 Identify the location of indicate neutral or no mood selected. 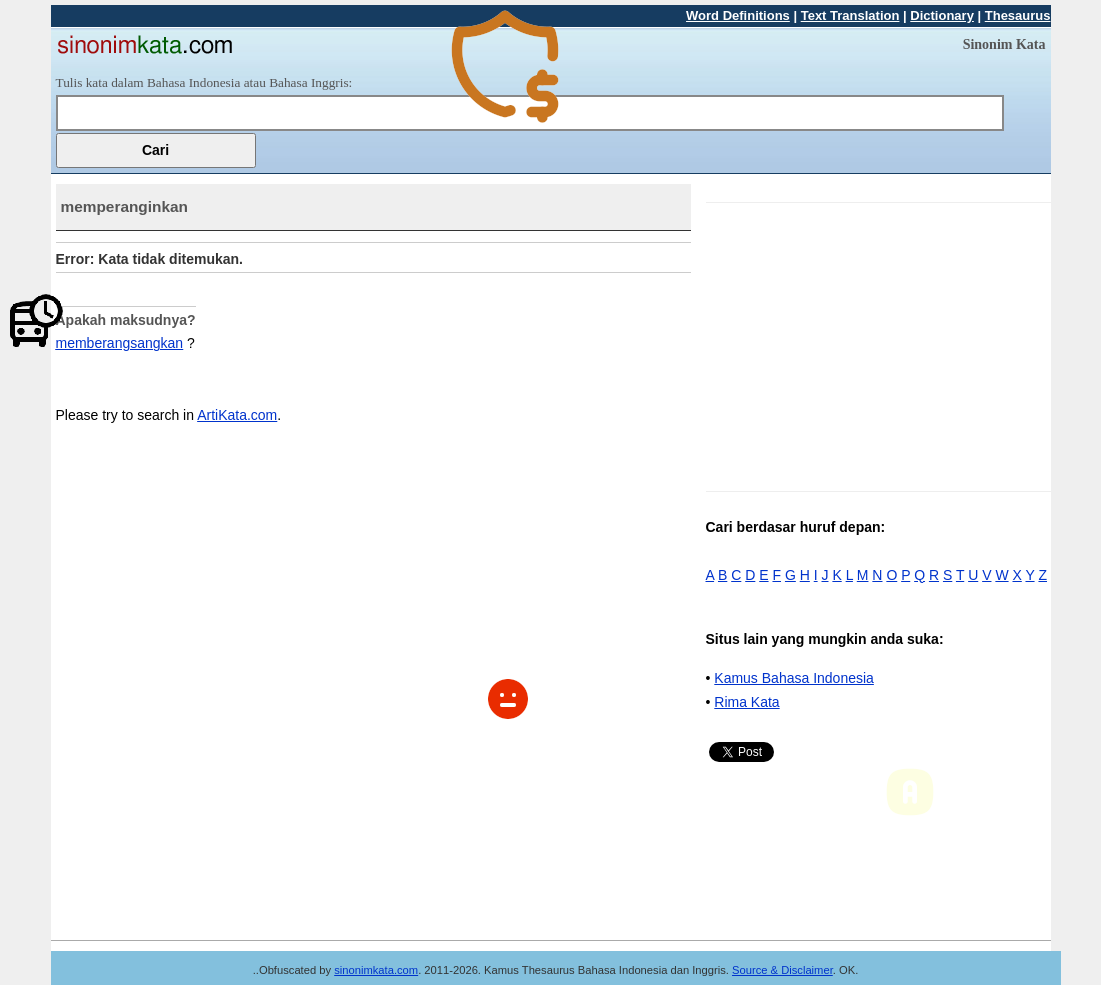
(508, 699).